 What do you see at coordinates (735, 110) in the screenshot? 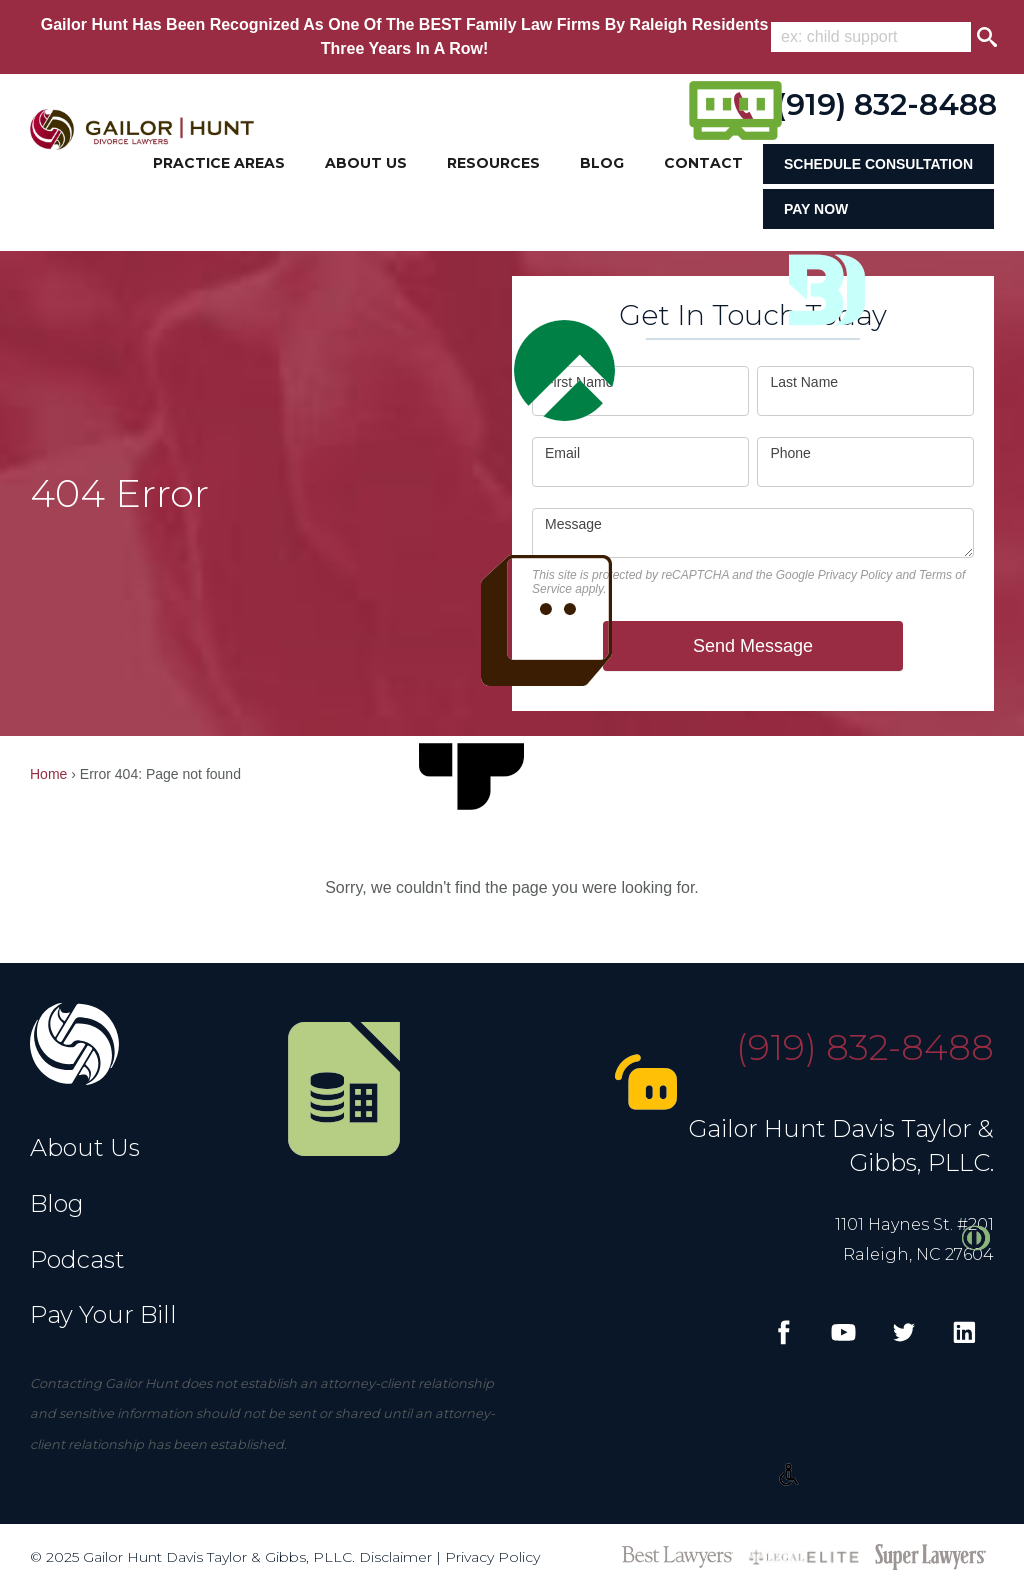
I see `view system RAM or memory status` at bounding box center [735, 110].